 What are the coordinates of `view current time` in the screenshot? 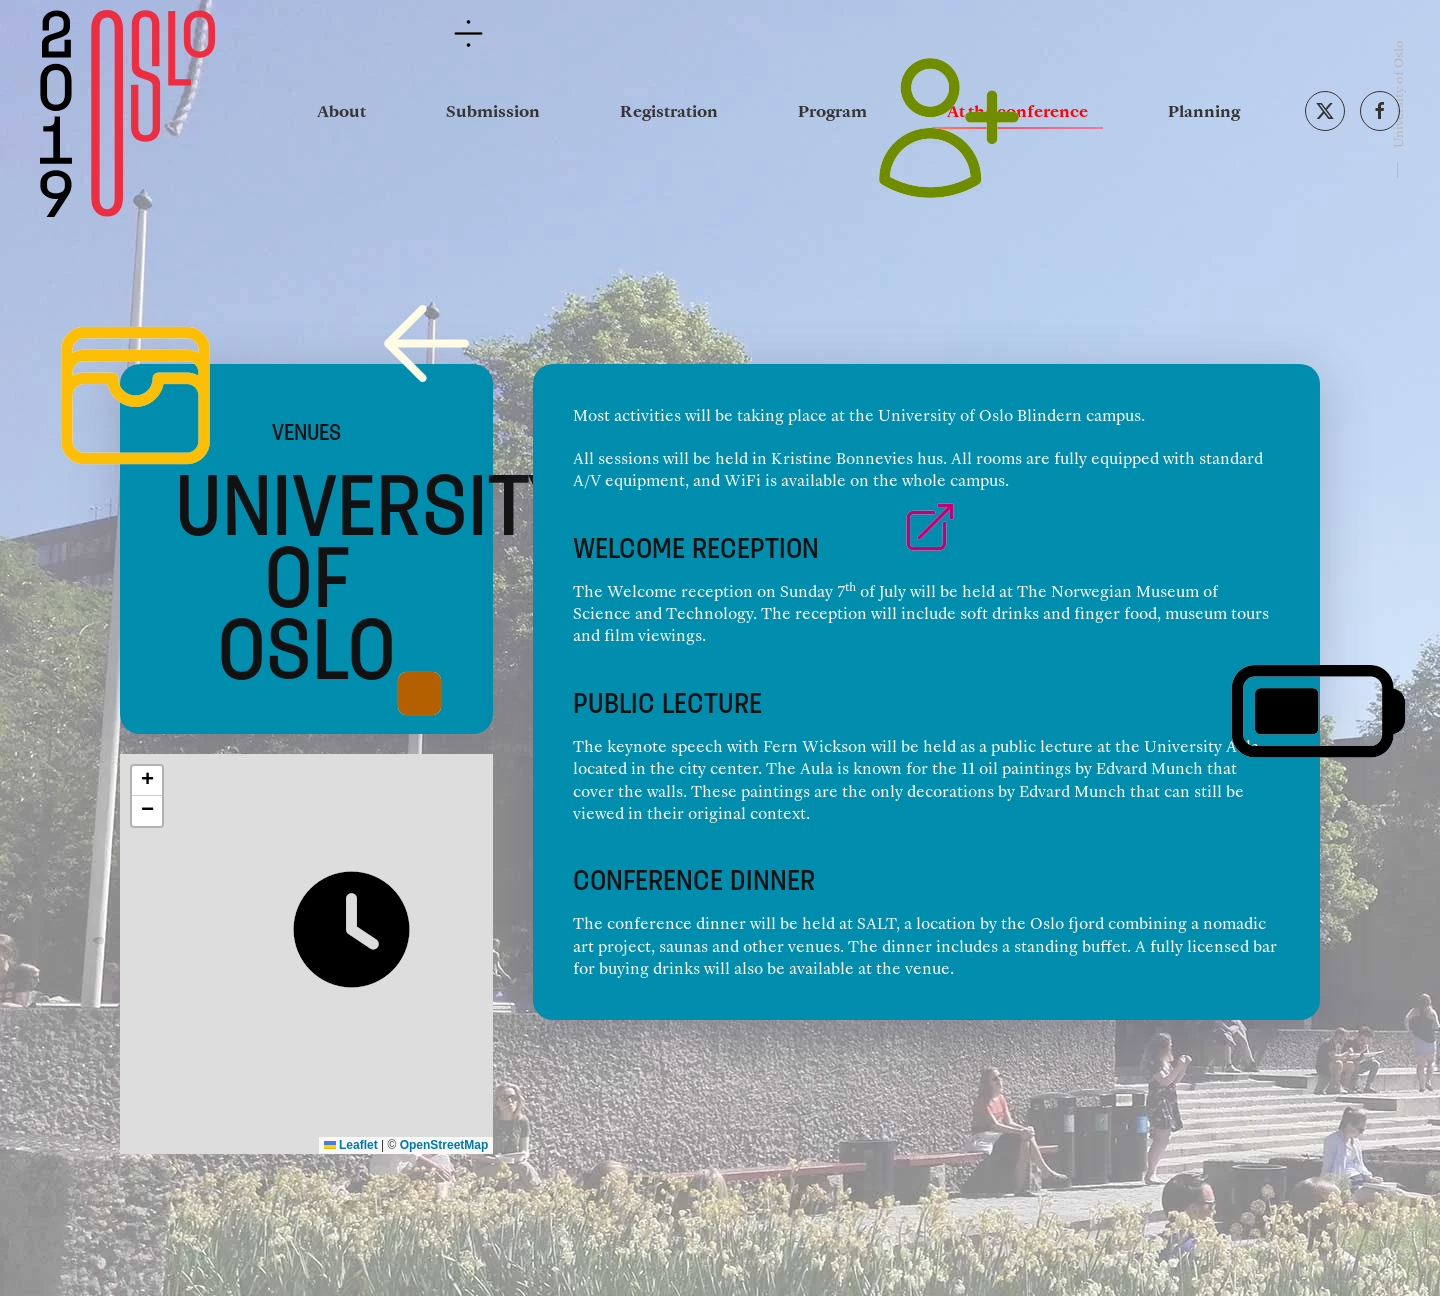 It's located at (351, 929).